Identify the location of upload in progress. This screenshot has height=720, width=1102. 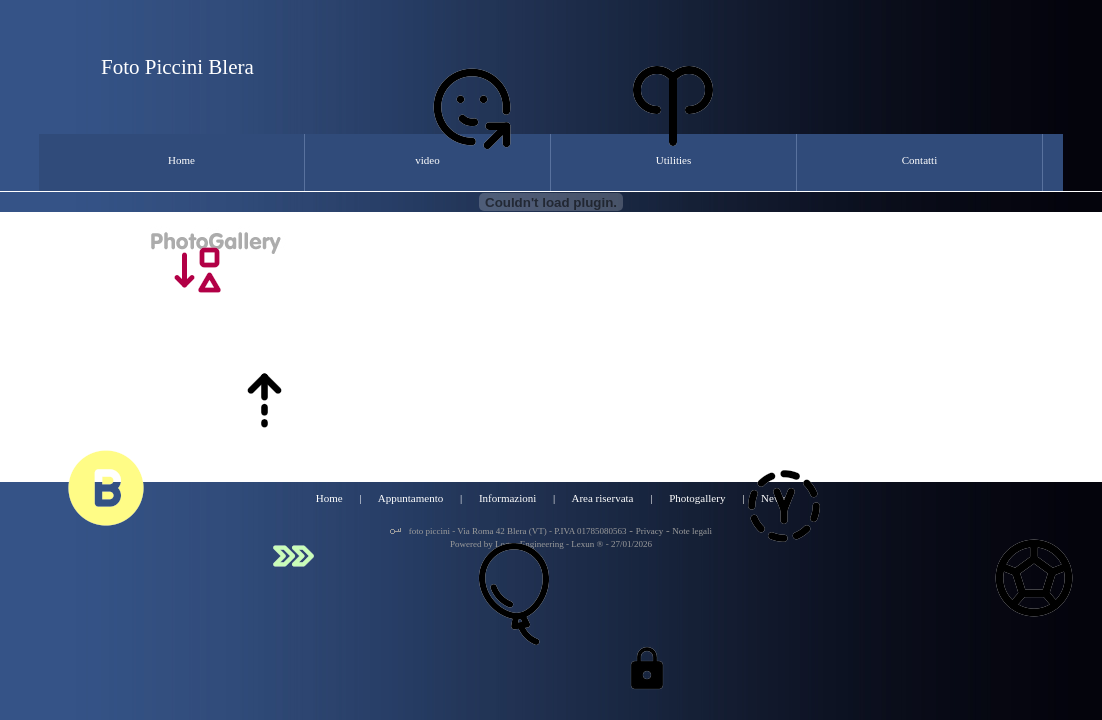
(264, 400).